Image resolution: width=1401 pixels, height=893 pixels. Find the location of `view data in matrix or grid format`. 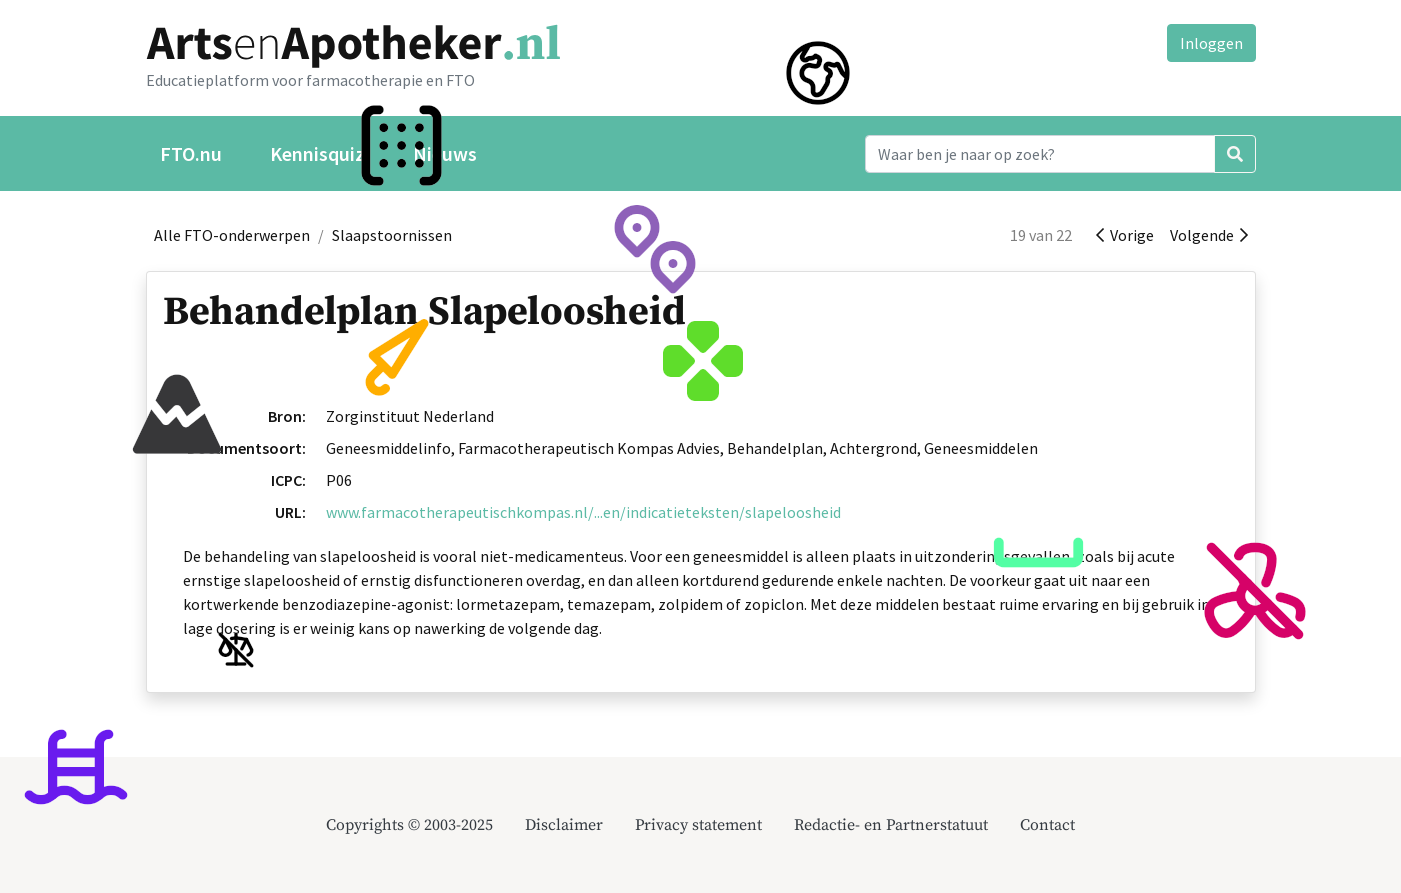

view data in matrix or grid format is located at coordinates (401, 145).